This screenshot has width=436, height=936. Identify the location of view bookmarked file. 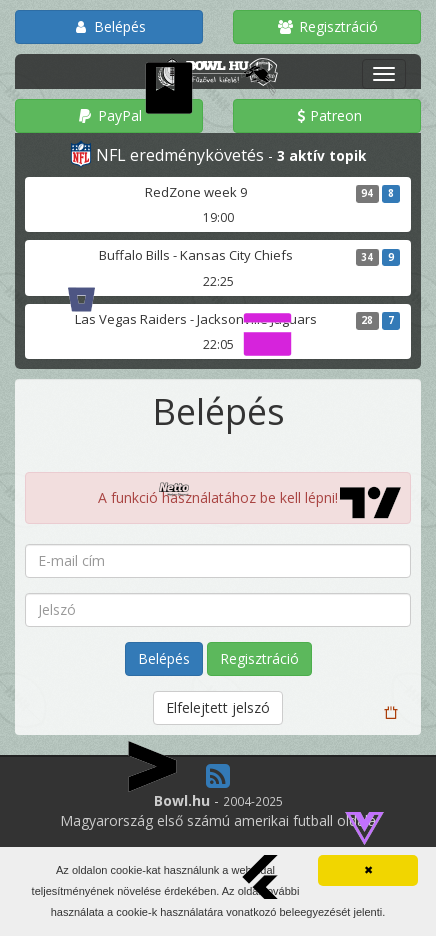
(169, 88).